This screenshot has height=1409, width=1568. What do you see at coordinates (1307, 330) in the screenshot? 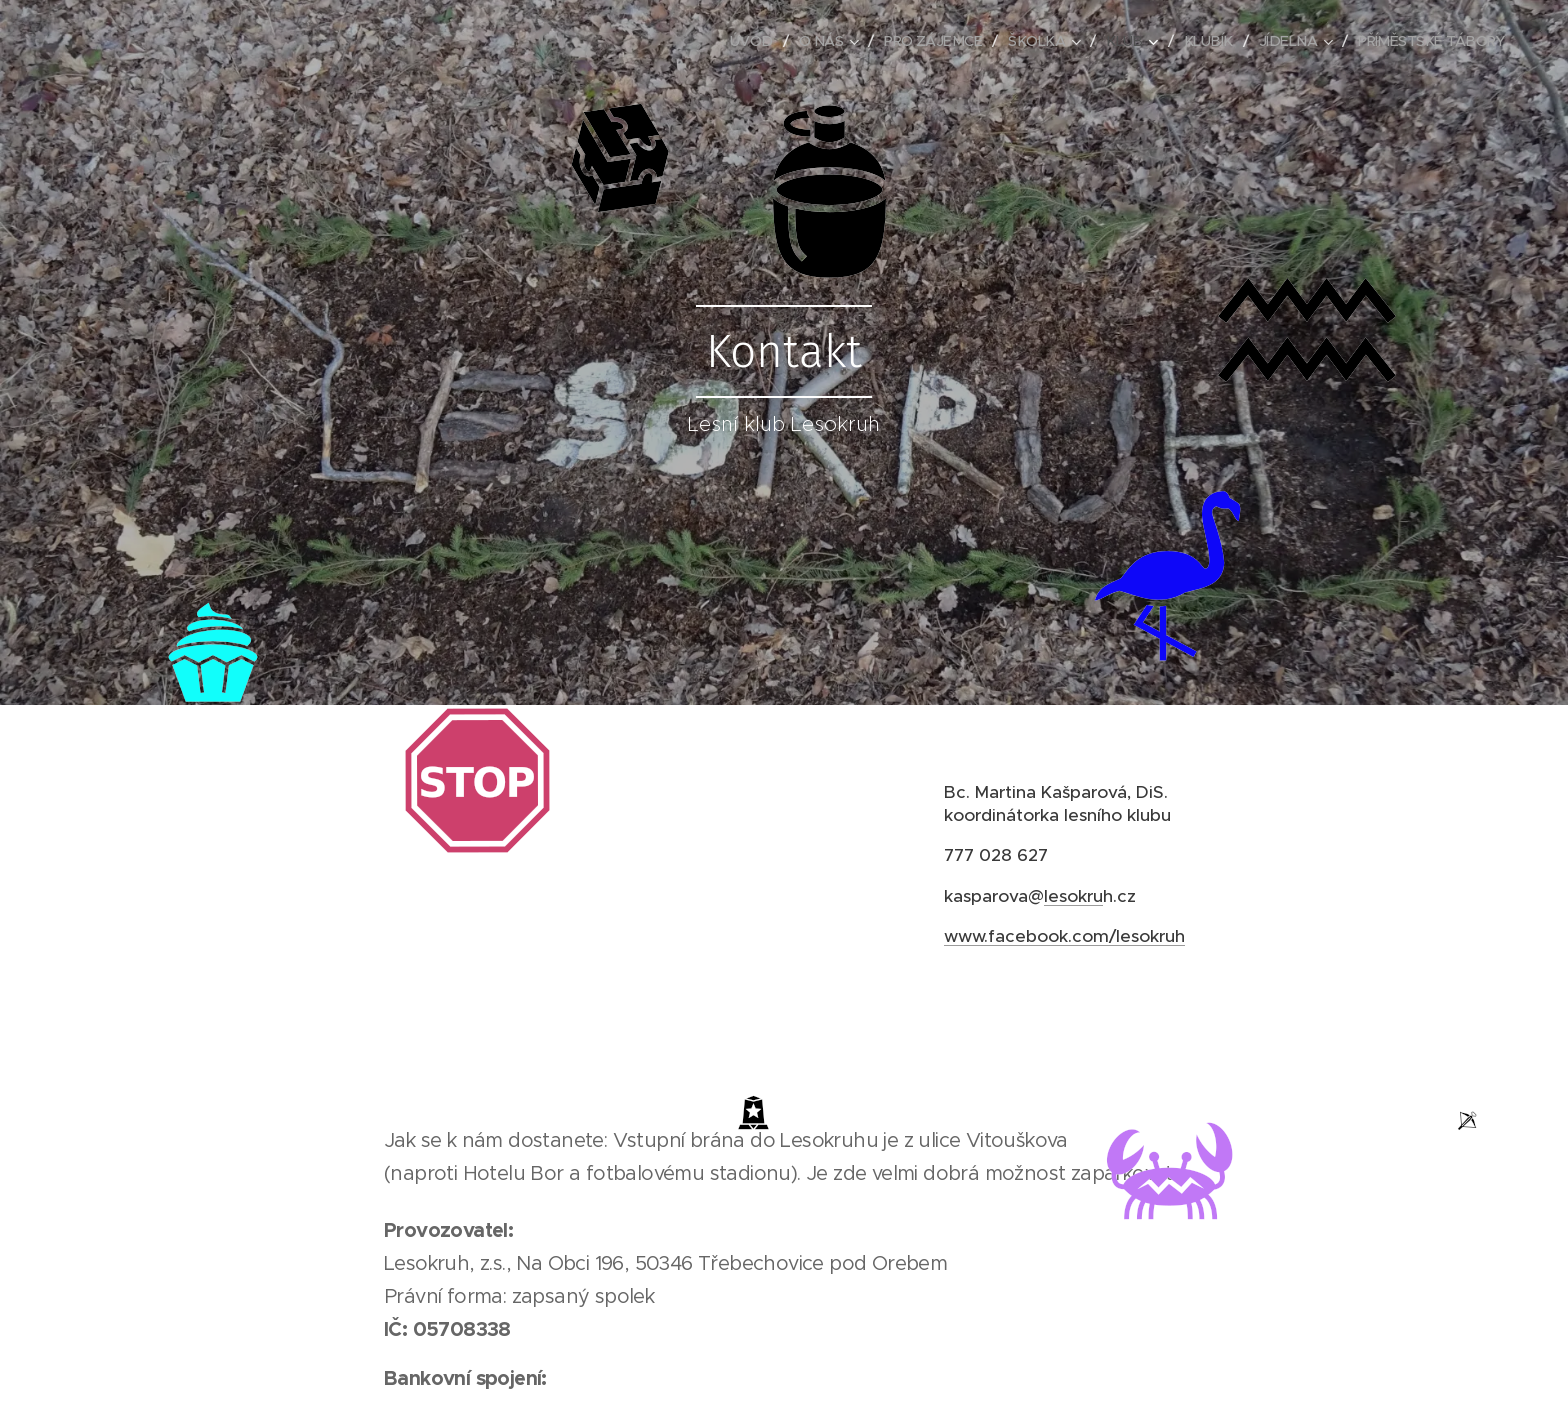
I see `represents the aquarius zodiac sign` at bounding box center [1307, 330].